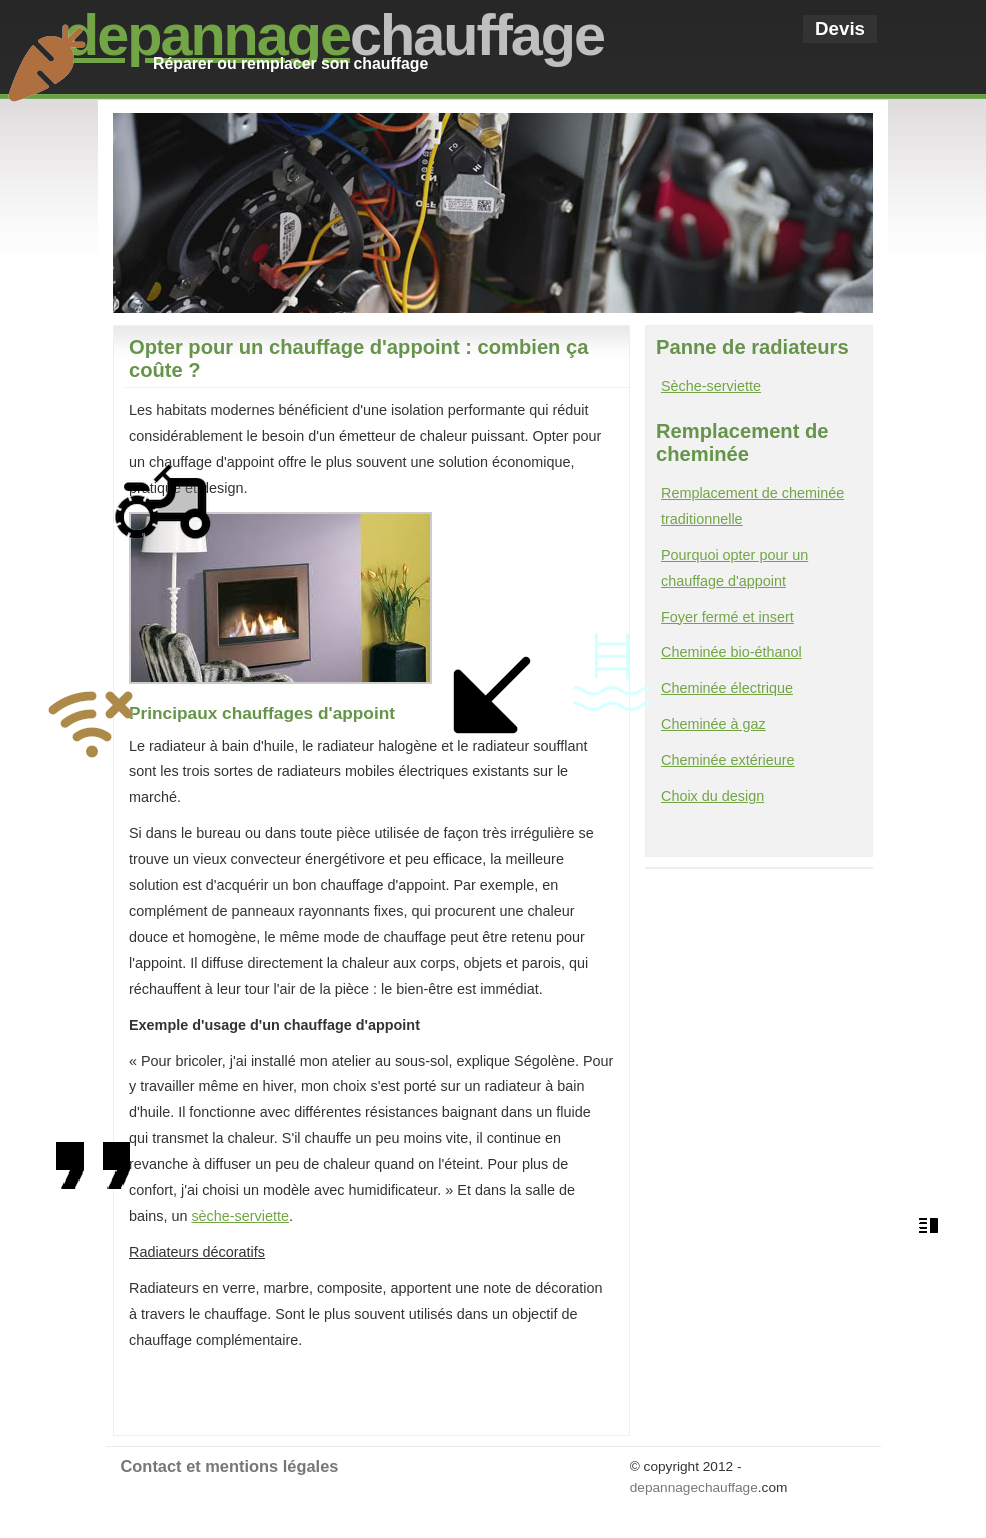 The width and height of the screenshot is (986, 1538). Describe the element at coordinates (492, 695) in the screenshot. I see `navigate to the bottom-left corner` at that location.